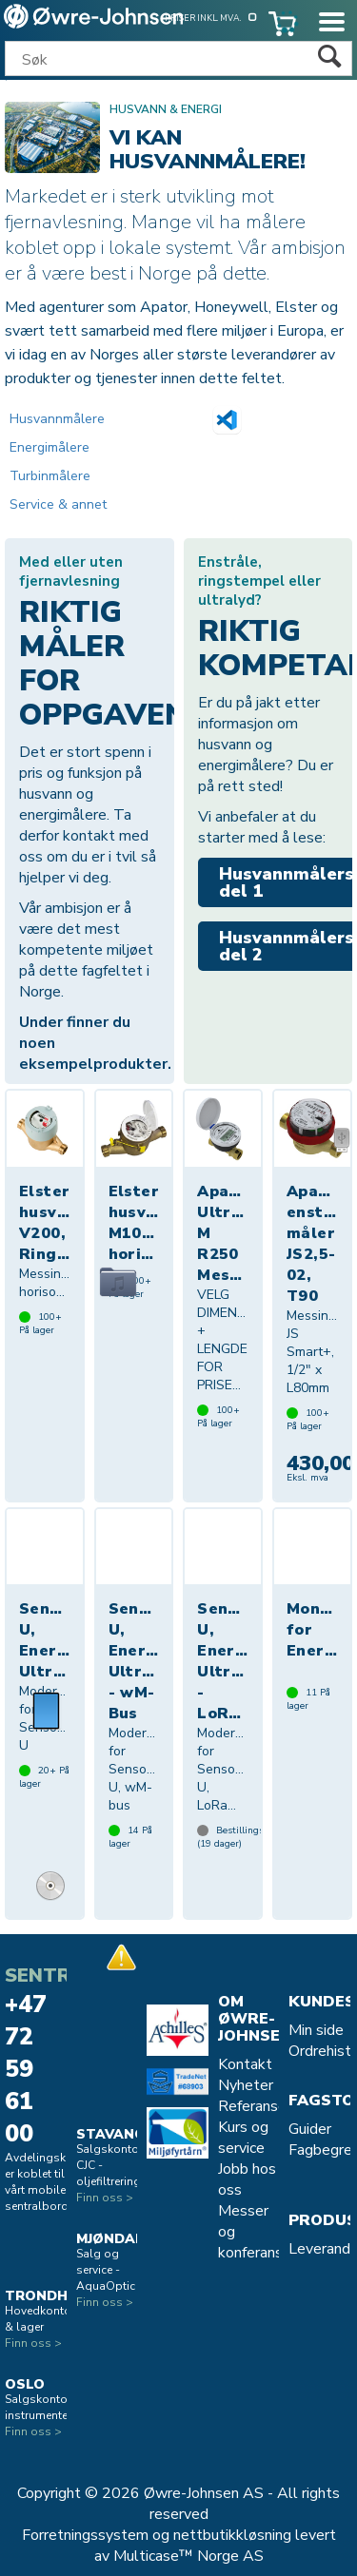 The width and height of the screenshot is (357, 2576). Describe the element at coordinates (342, 1140) in the screenshot. I see `removable USB storage device` at that location.